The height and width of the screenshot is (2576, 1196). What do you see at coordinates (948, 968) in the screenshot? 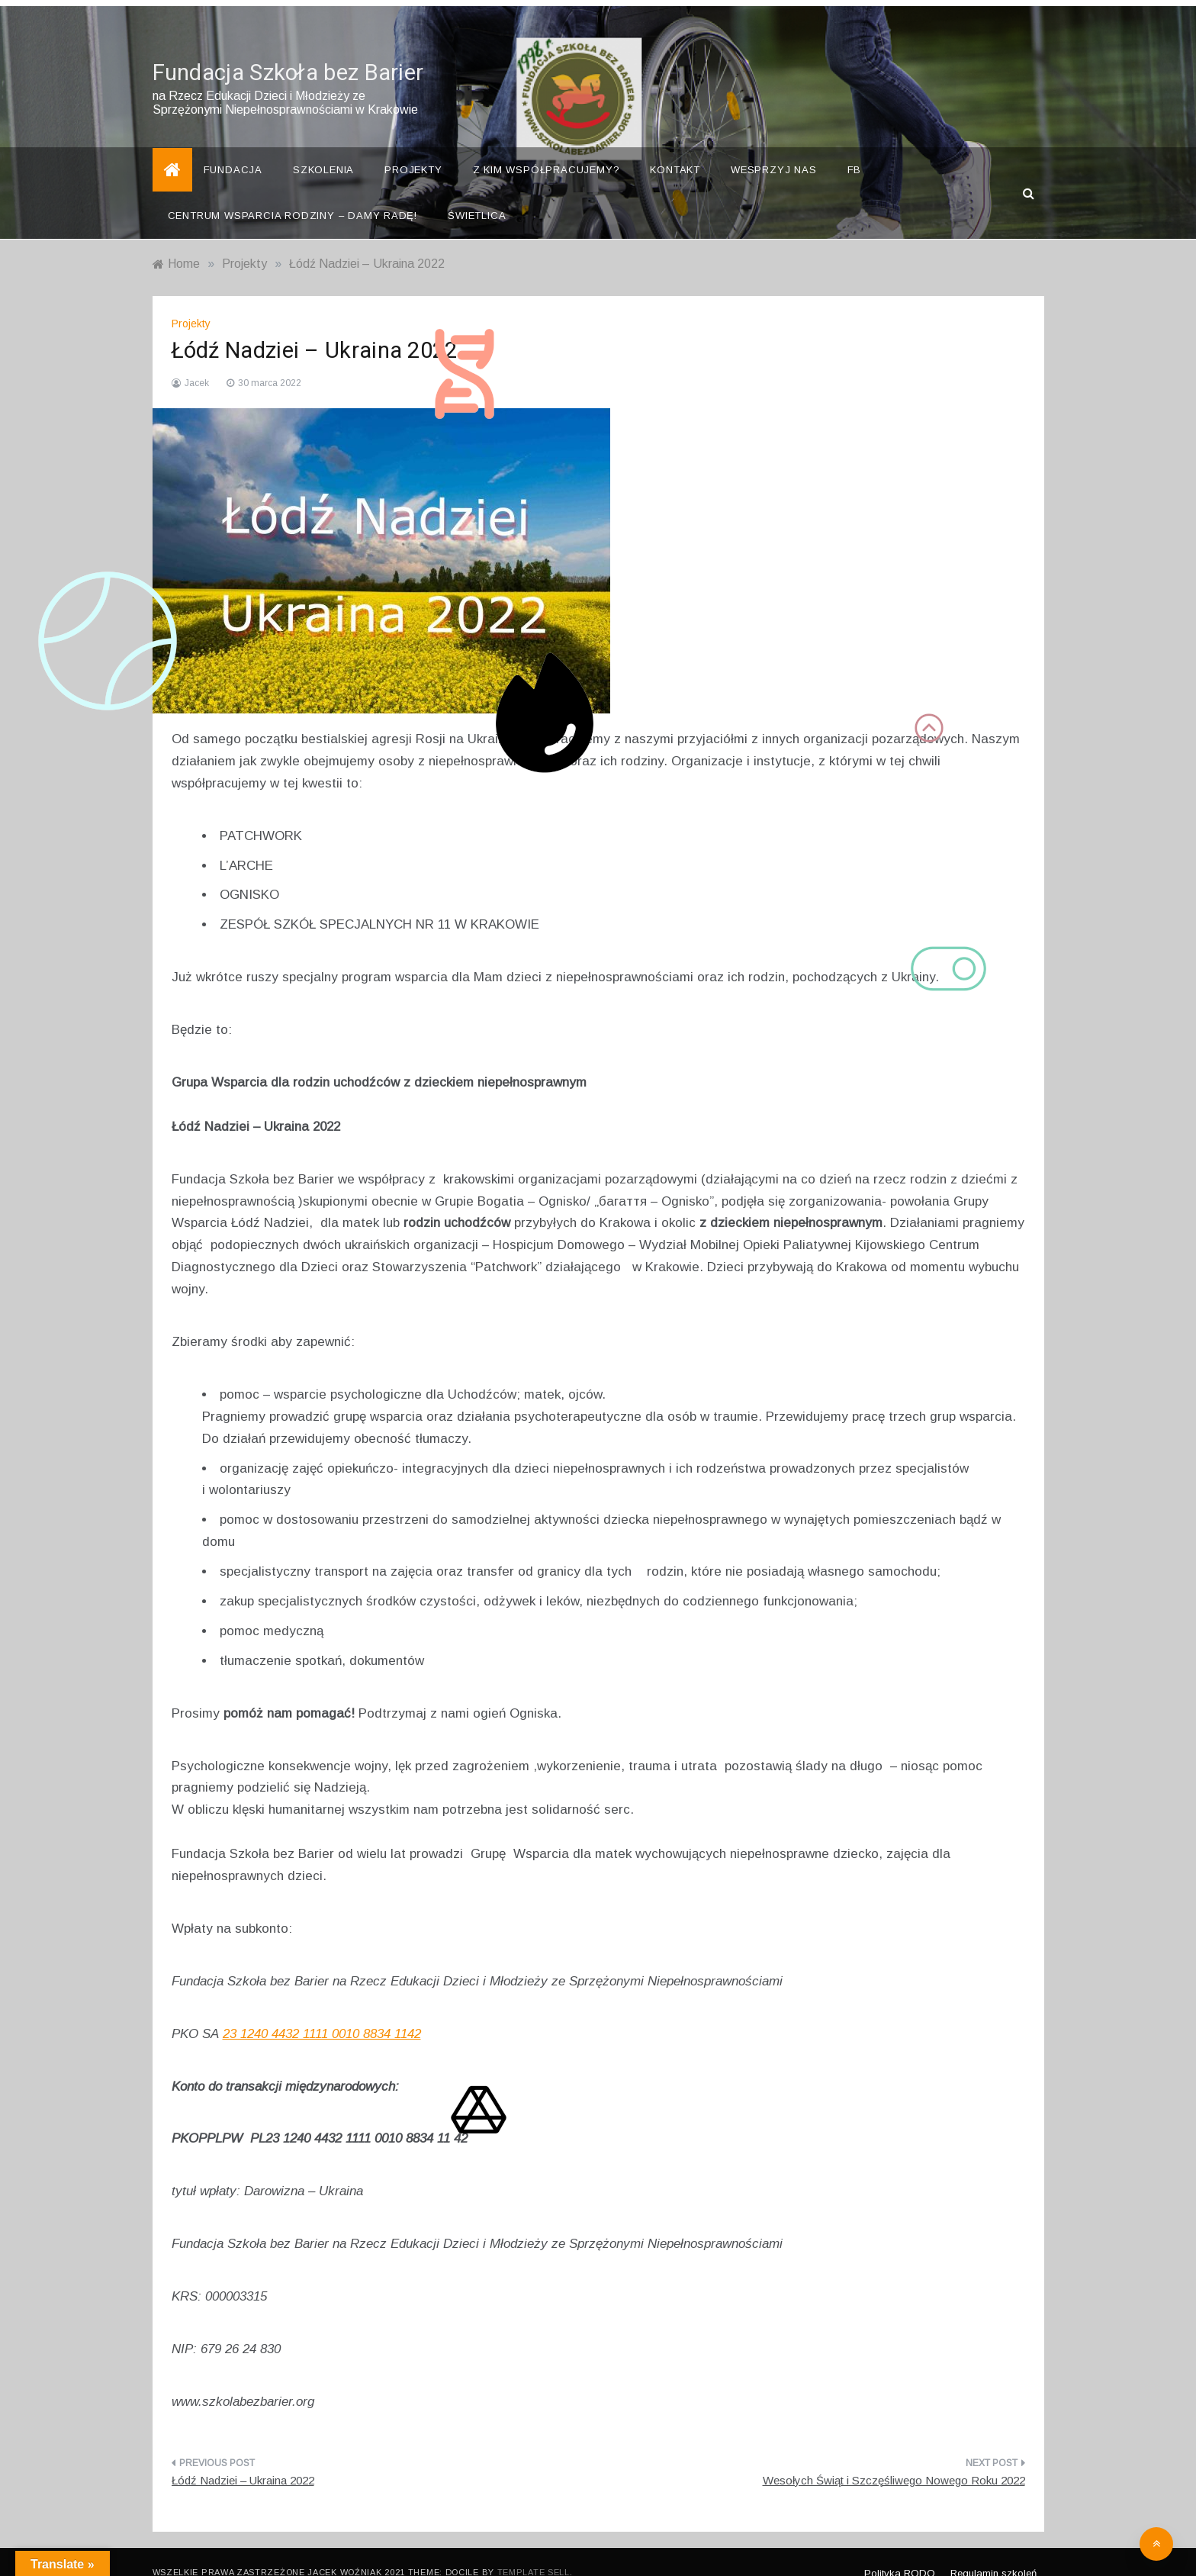
I see `toggle switch in the on position` at bounding box center [948, 968].